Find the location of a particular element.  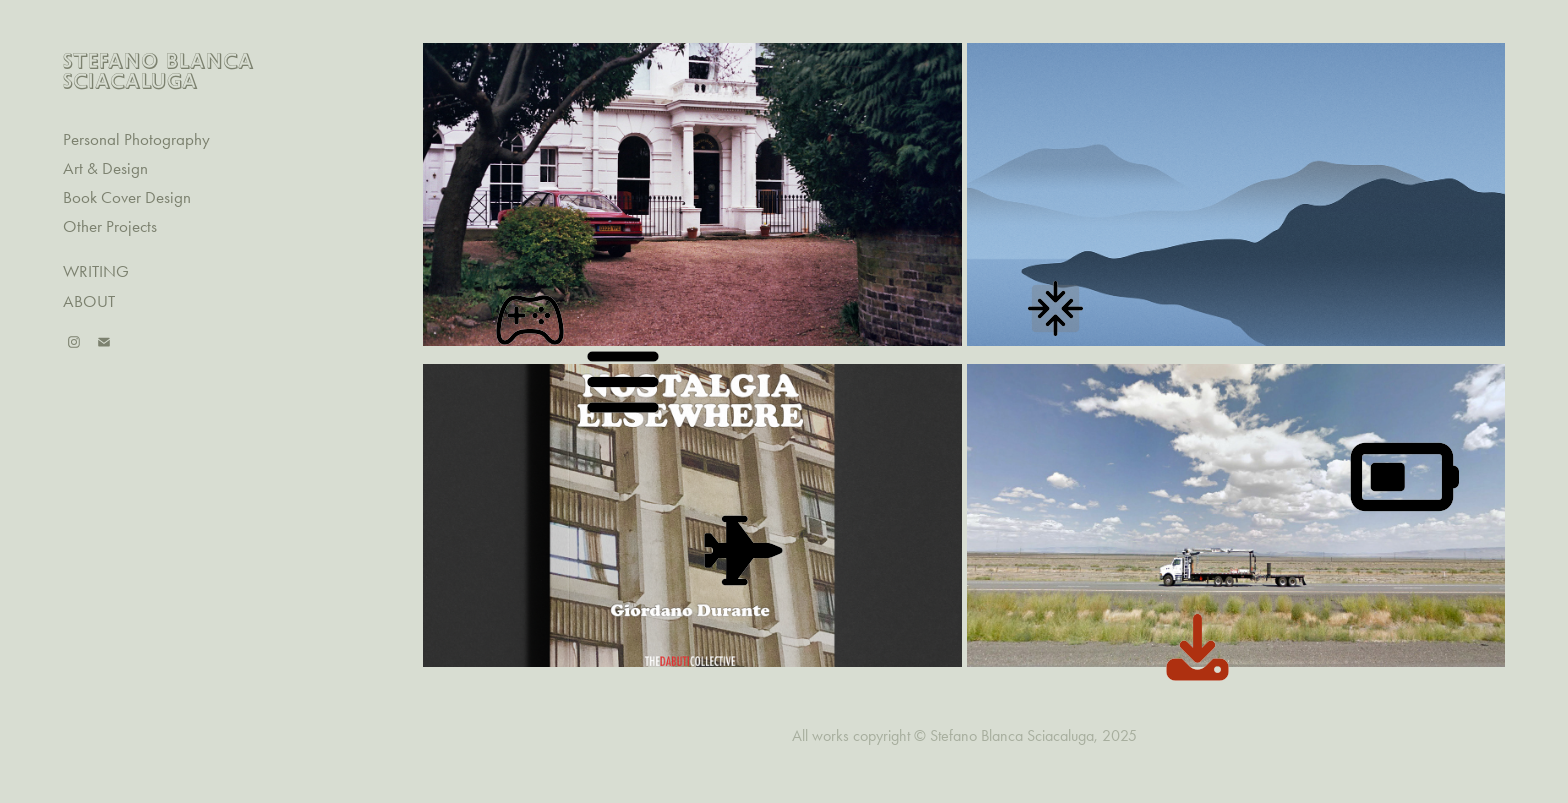

download a file to your device is located at coordinates (1197, 649).